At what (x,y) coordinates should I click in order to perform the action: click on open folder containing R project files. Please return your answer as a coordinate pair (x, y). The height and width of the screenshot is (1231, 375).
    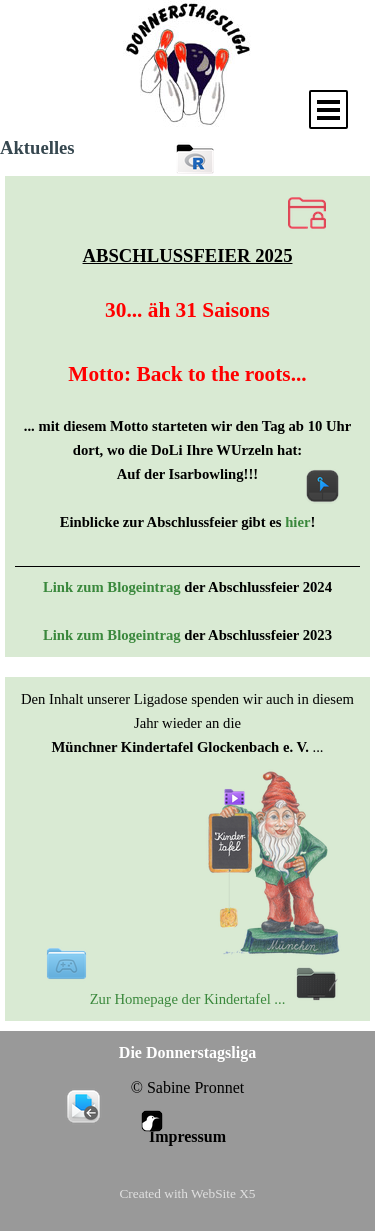
    Looking at the image, I should click on (195, 160).